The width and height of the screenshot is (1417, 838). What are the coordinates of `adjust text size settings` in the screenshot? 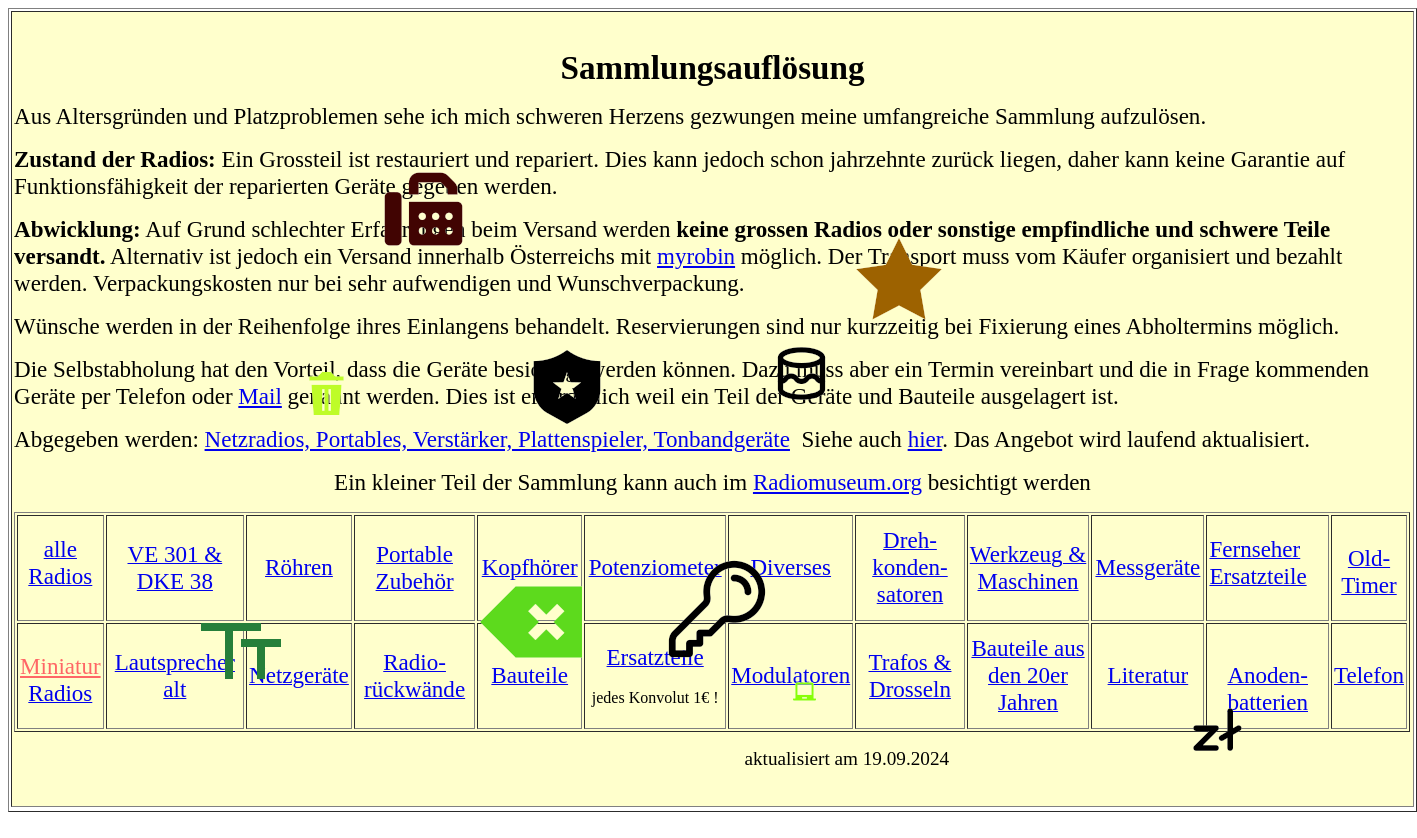 It's located at (241, 651).